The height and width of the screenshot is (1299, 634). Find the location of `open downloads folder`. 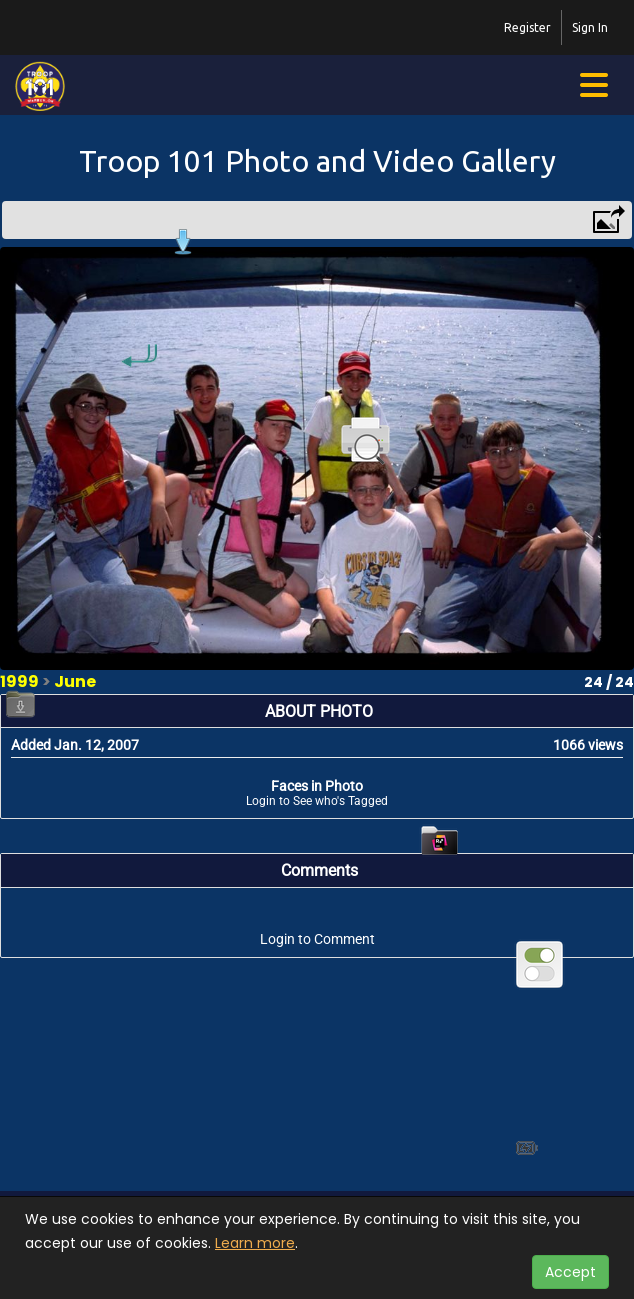

open downloads folder is located at coordinates (20, 703).